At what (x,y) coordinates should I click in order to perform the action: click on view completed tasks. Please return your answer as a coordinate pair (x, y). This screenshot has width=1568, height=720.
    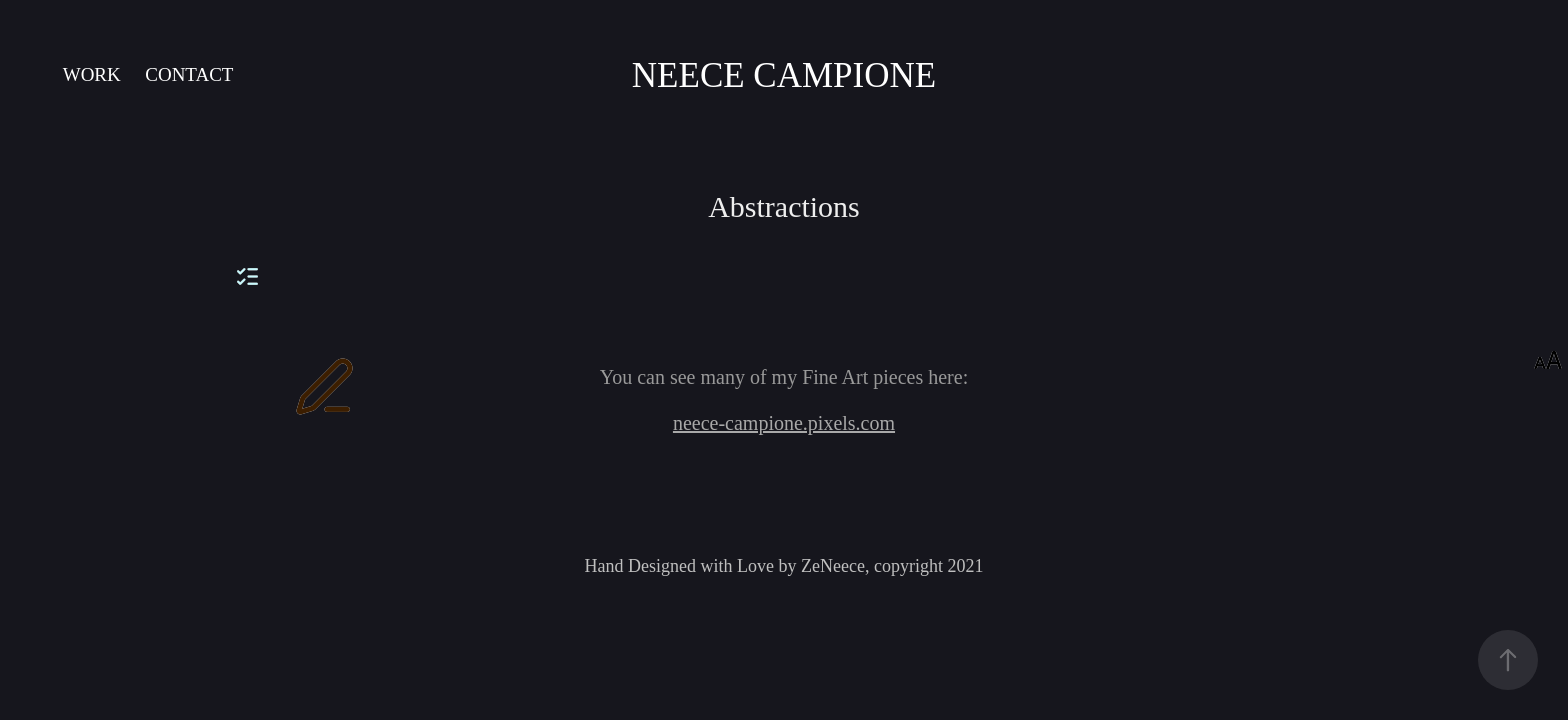
    Looking at the image, I should click on (247, 276).